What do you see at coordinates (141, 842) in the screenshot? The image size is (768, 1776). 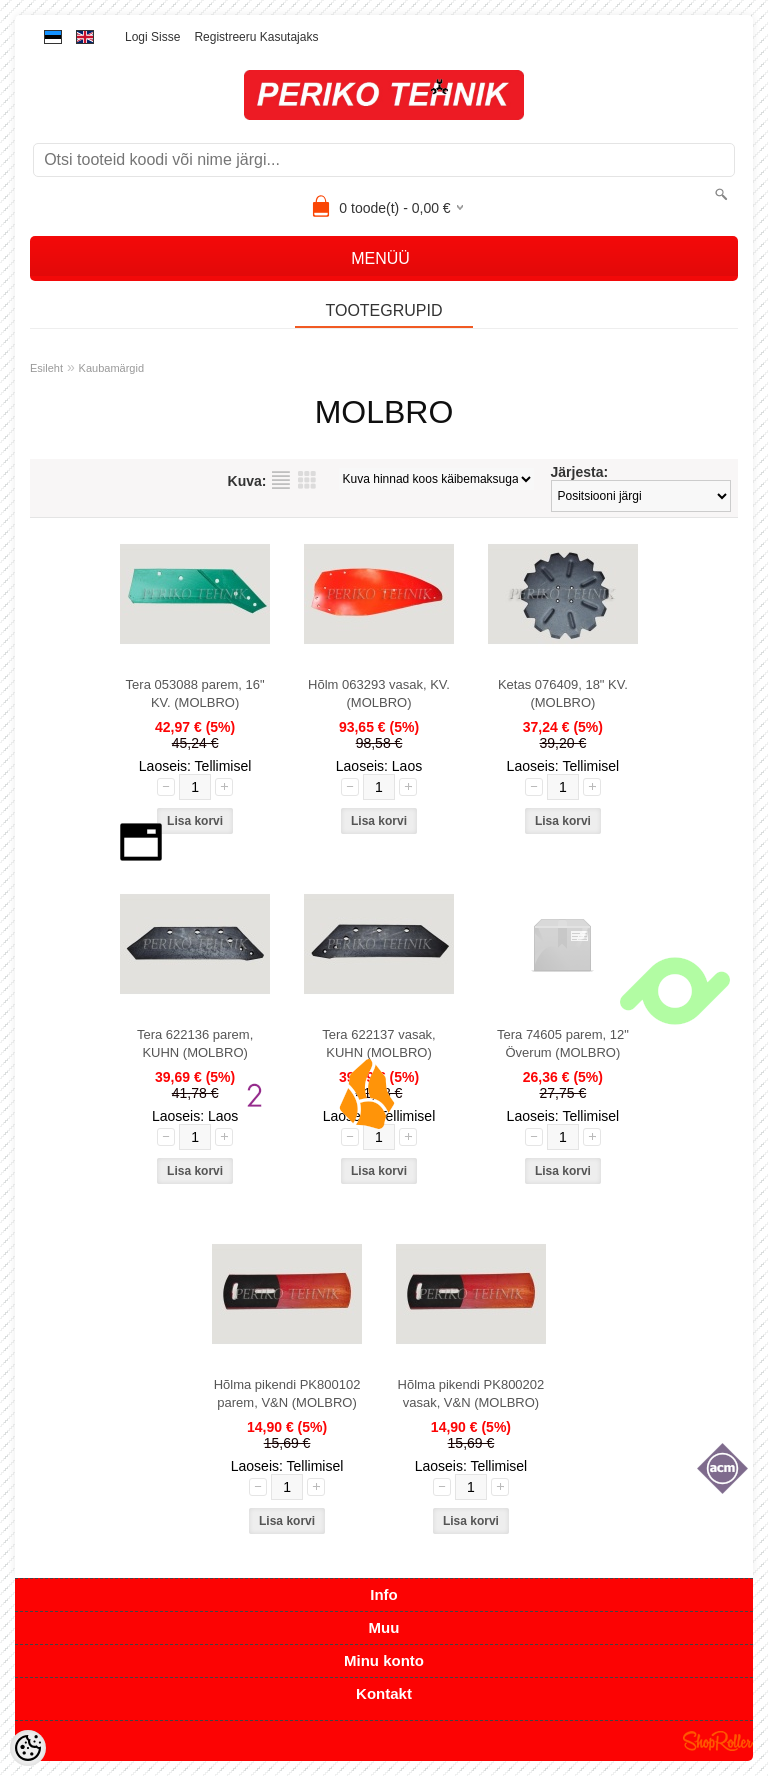 I see `open a new browser window` at bounding box center [141, 842].